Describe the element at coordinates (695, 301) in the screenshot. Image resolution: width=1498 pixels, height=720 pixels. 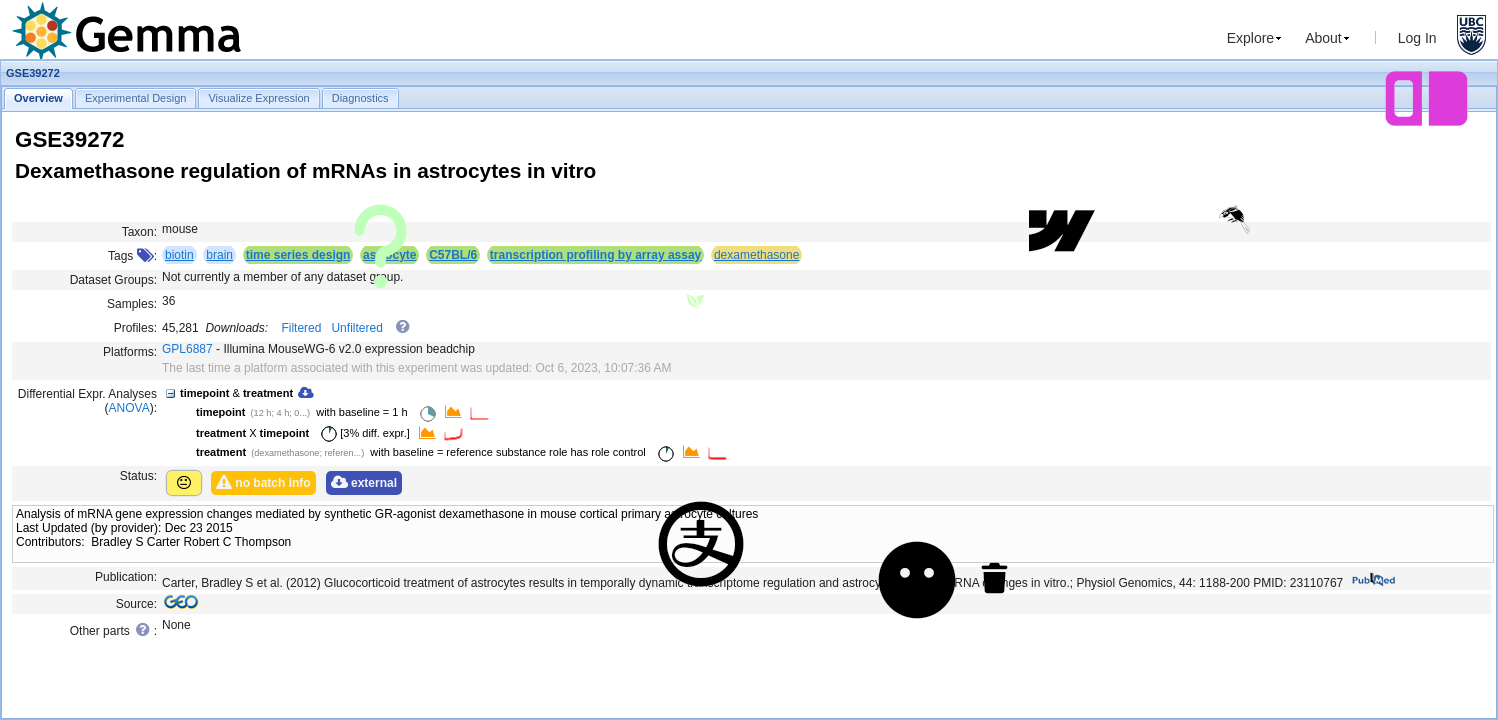
I see `codefresh logo - a CI/CD platform for kubernetes deployments` at that location.